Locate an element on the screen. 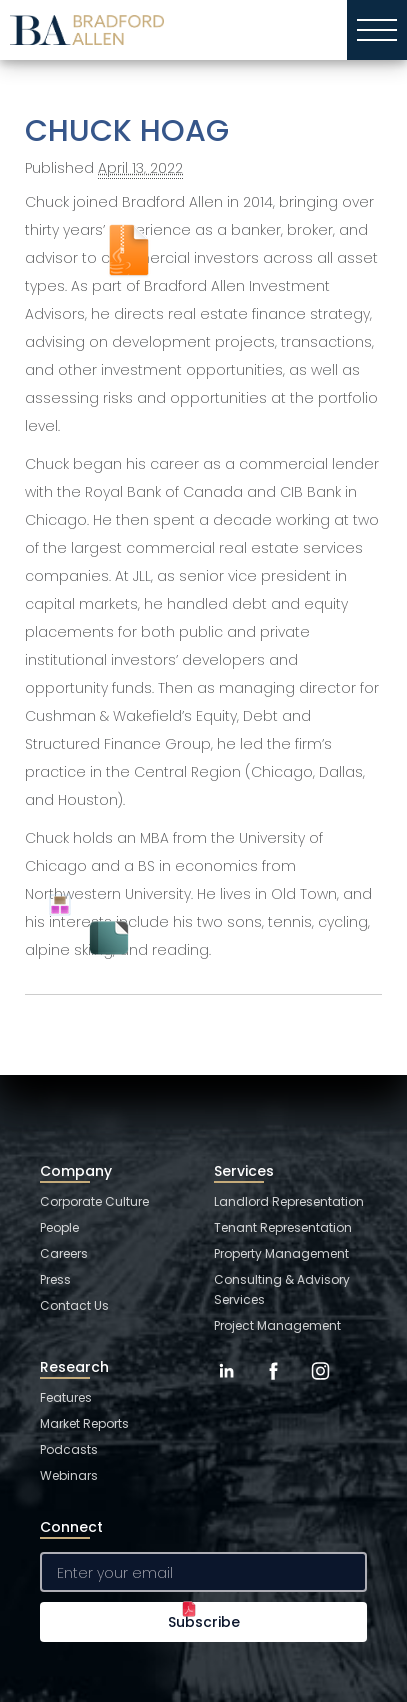  a java archive (jar) file is located at coordinates (129, 251).